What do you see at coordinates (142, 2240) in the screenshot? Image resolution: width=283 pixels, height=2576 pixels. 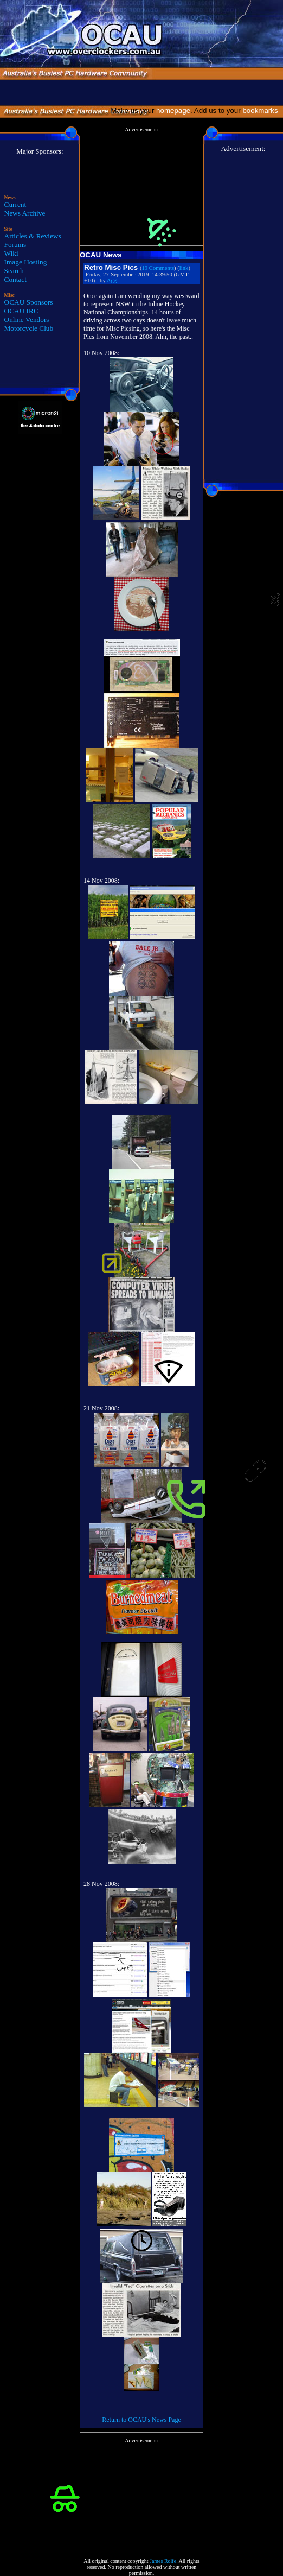 I see `view time or clock settings` at bounding box center [142, 2240].